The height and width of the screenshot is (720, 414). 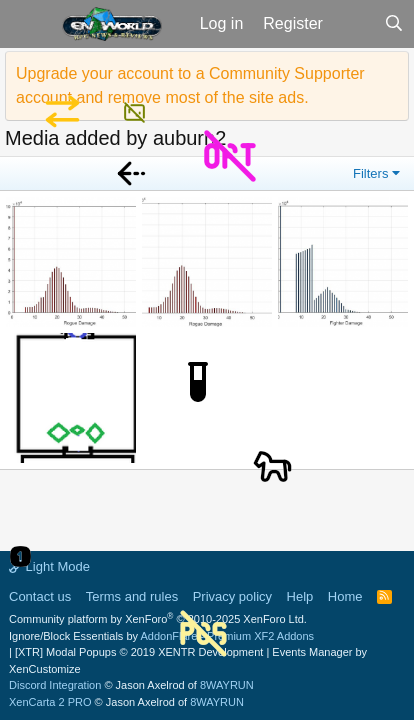 I want to click on disable aspect ratio lock, so click(x=134, y=112).